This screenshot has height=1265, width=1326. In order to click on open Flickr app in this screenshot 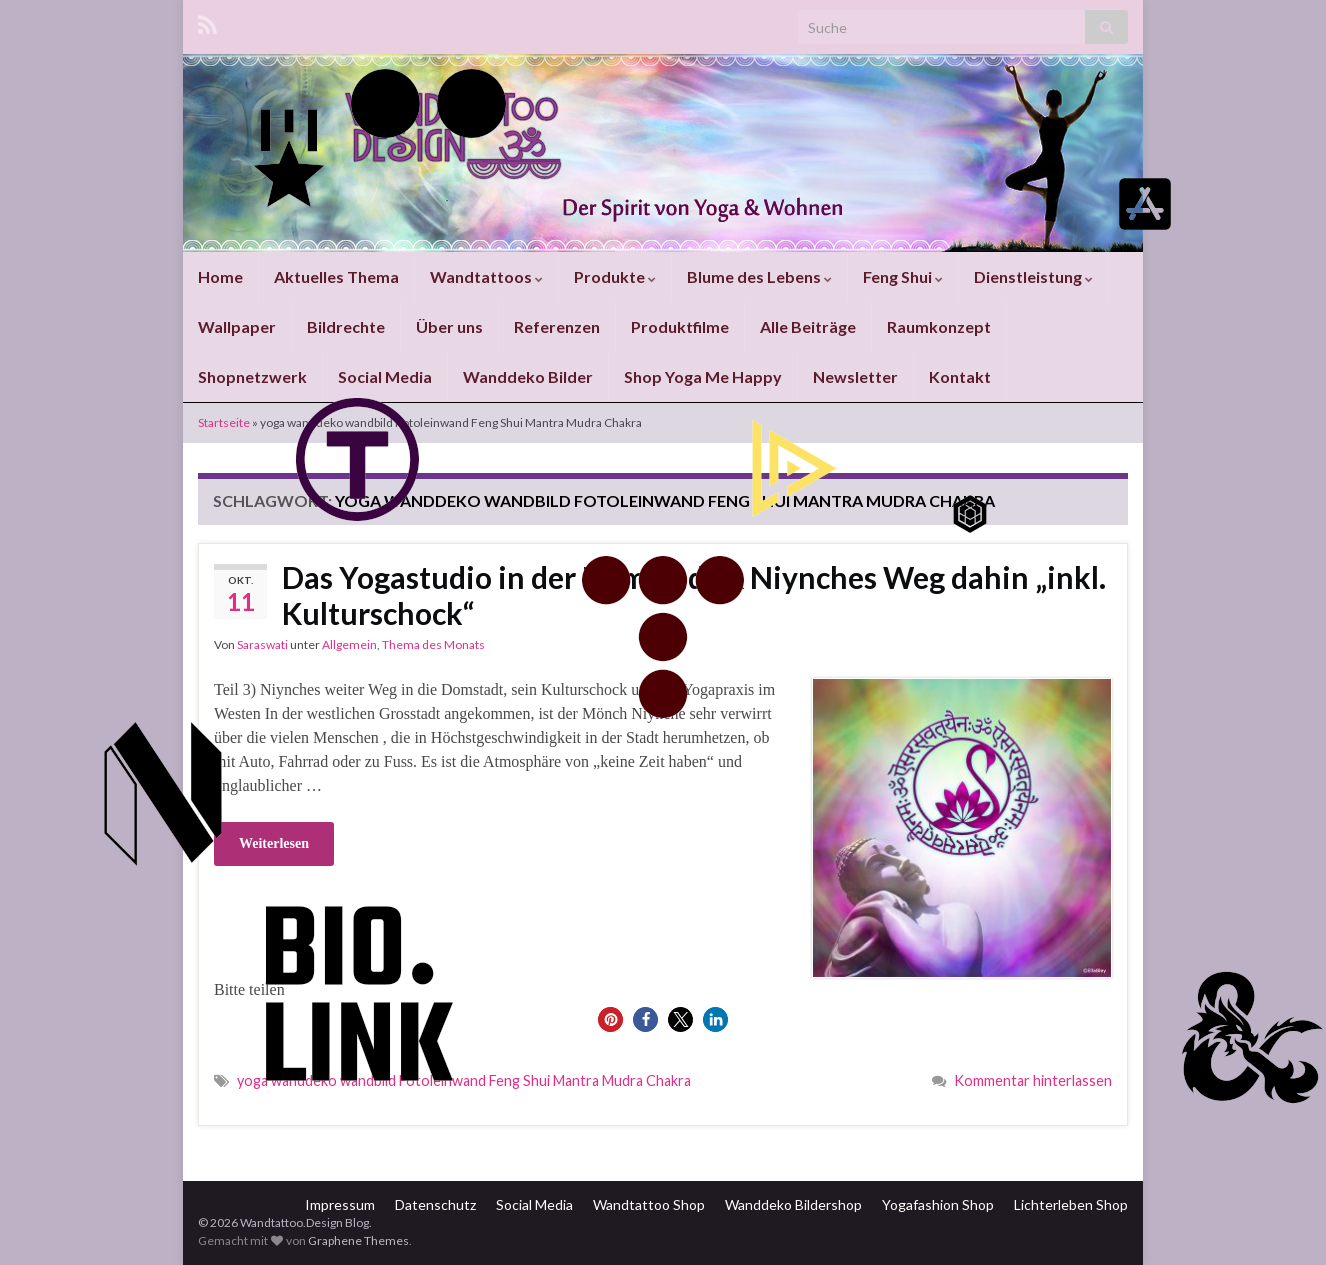, I will do `click(428, 103)`.